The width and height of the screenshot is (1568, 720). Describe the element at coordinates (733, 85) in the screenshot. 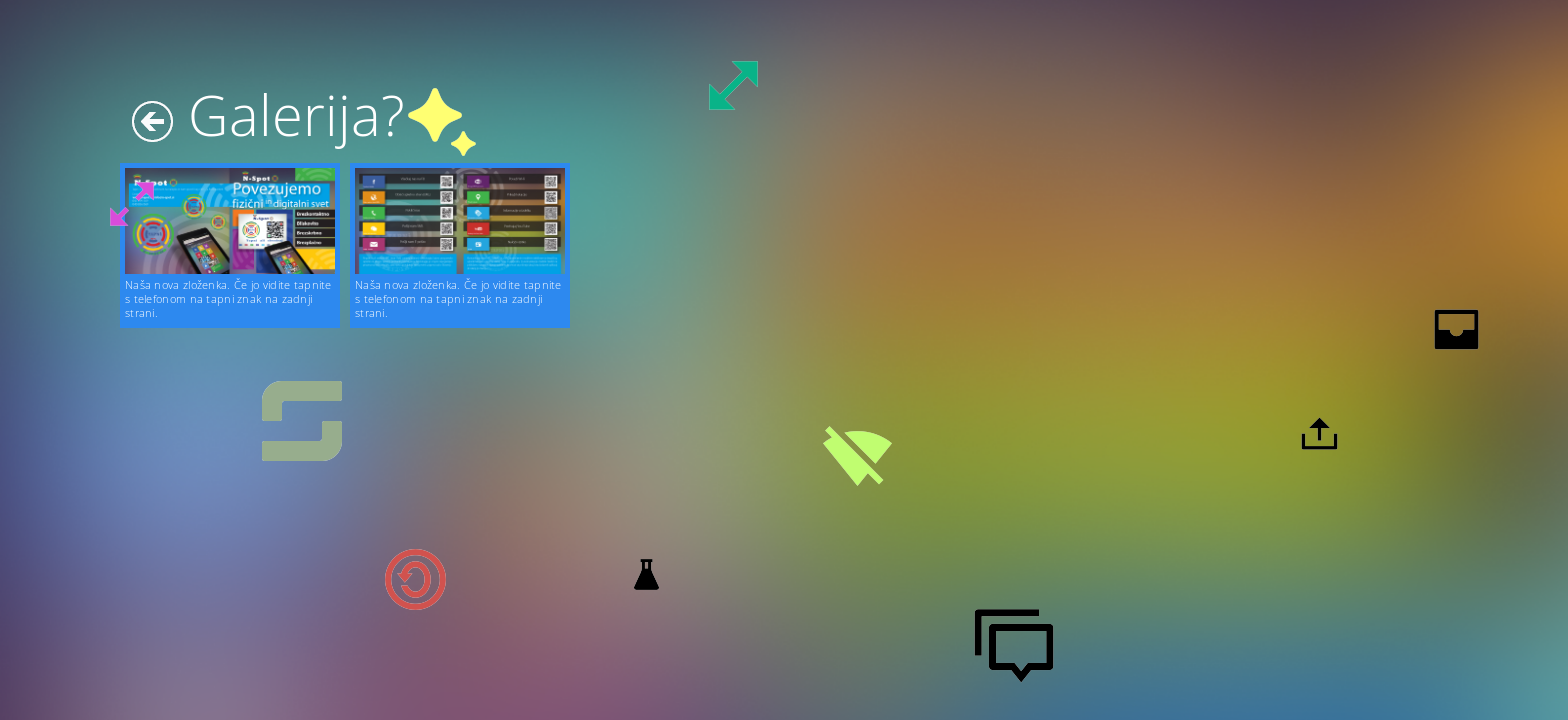

I see `expand content to fullscreen` at that location.